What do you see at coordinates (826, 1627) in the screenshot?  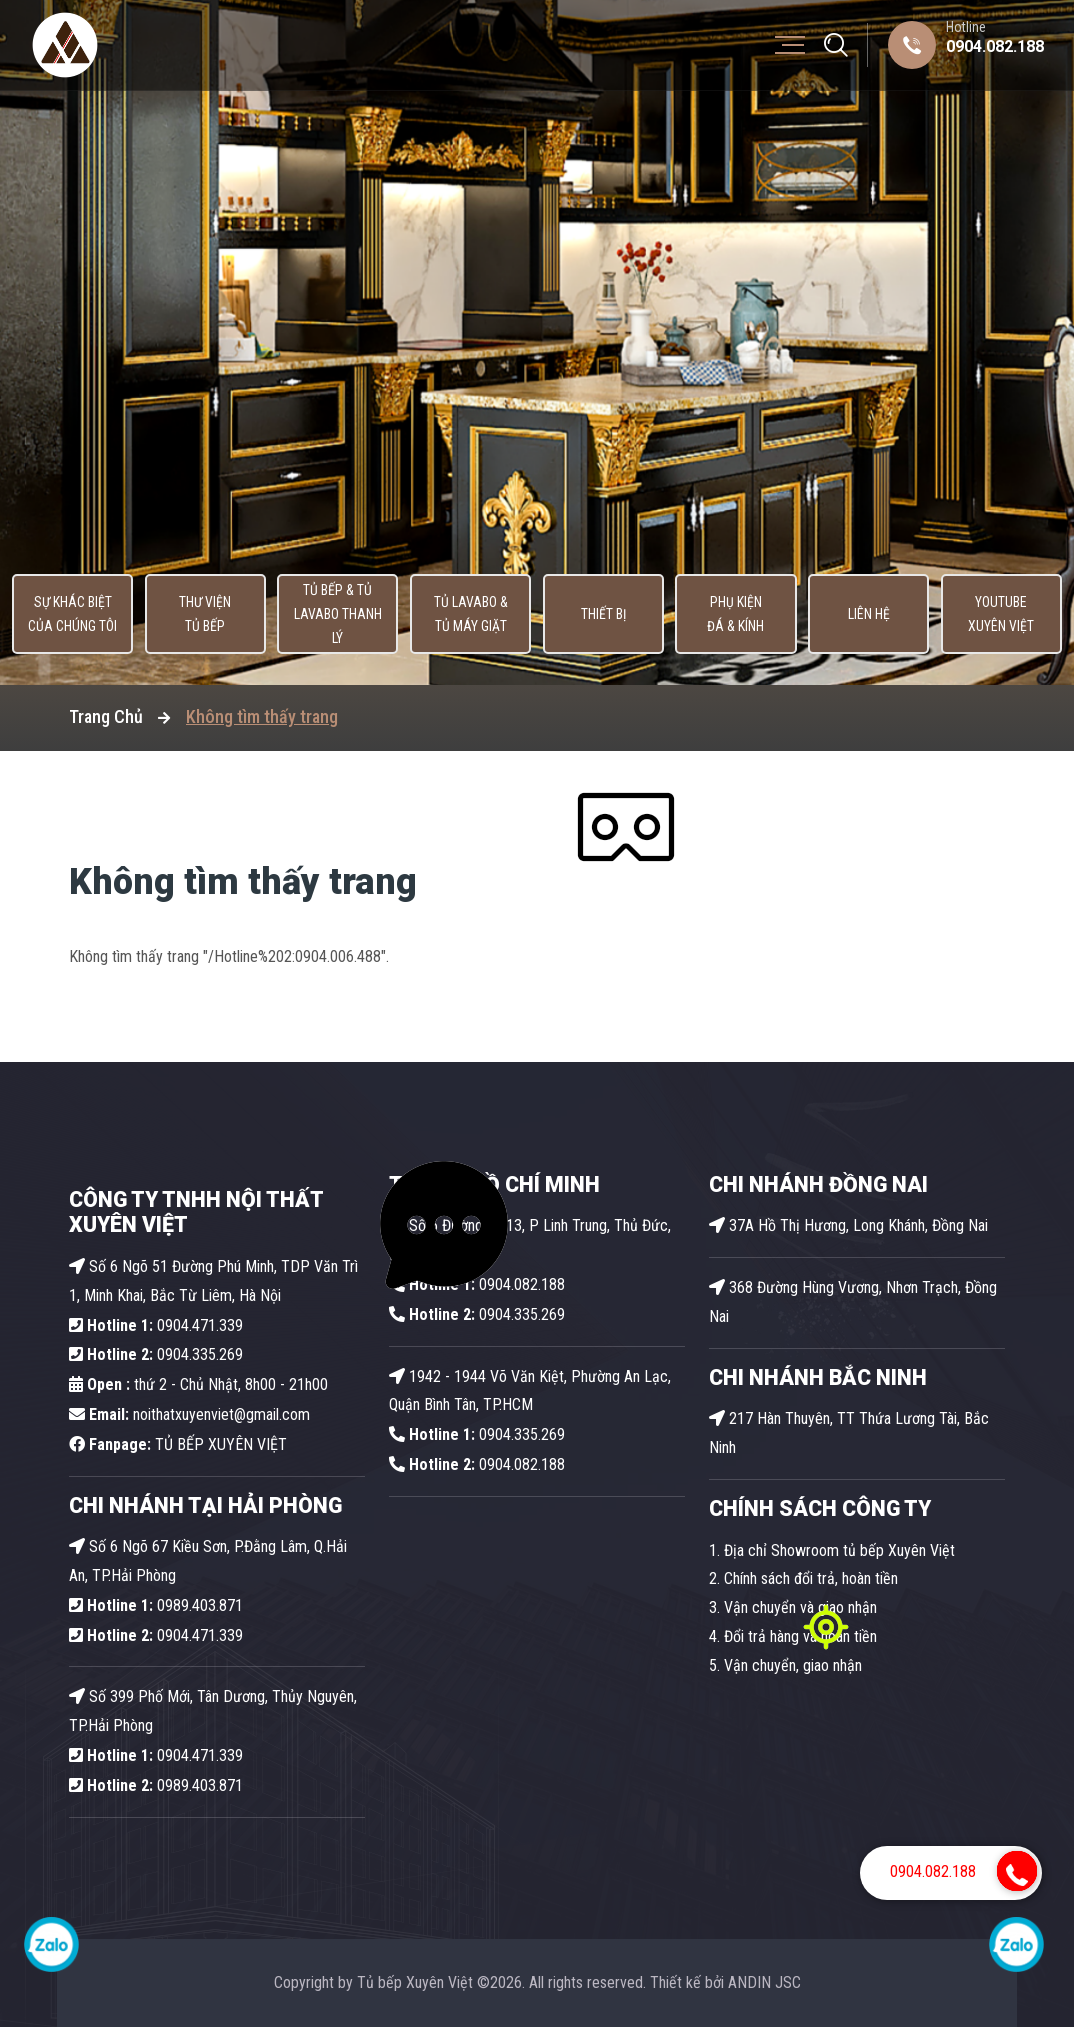 I see `center map on current location` at bounding box center [826, 1627].